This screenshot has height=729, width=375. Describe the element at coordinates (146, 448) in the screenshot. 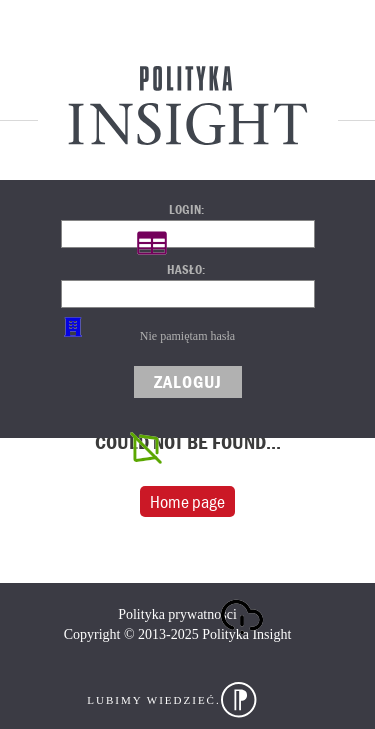

I see `disable perspective view mode` at that location.